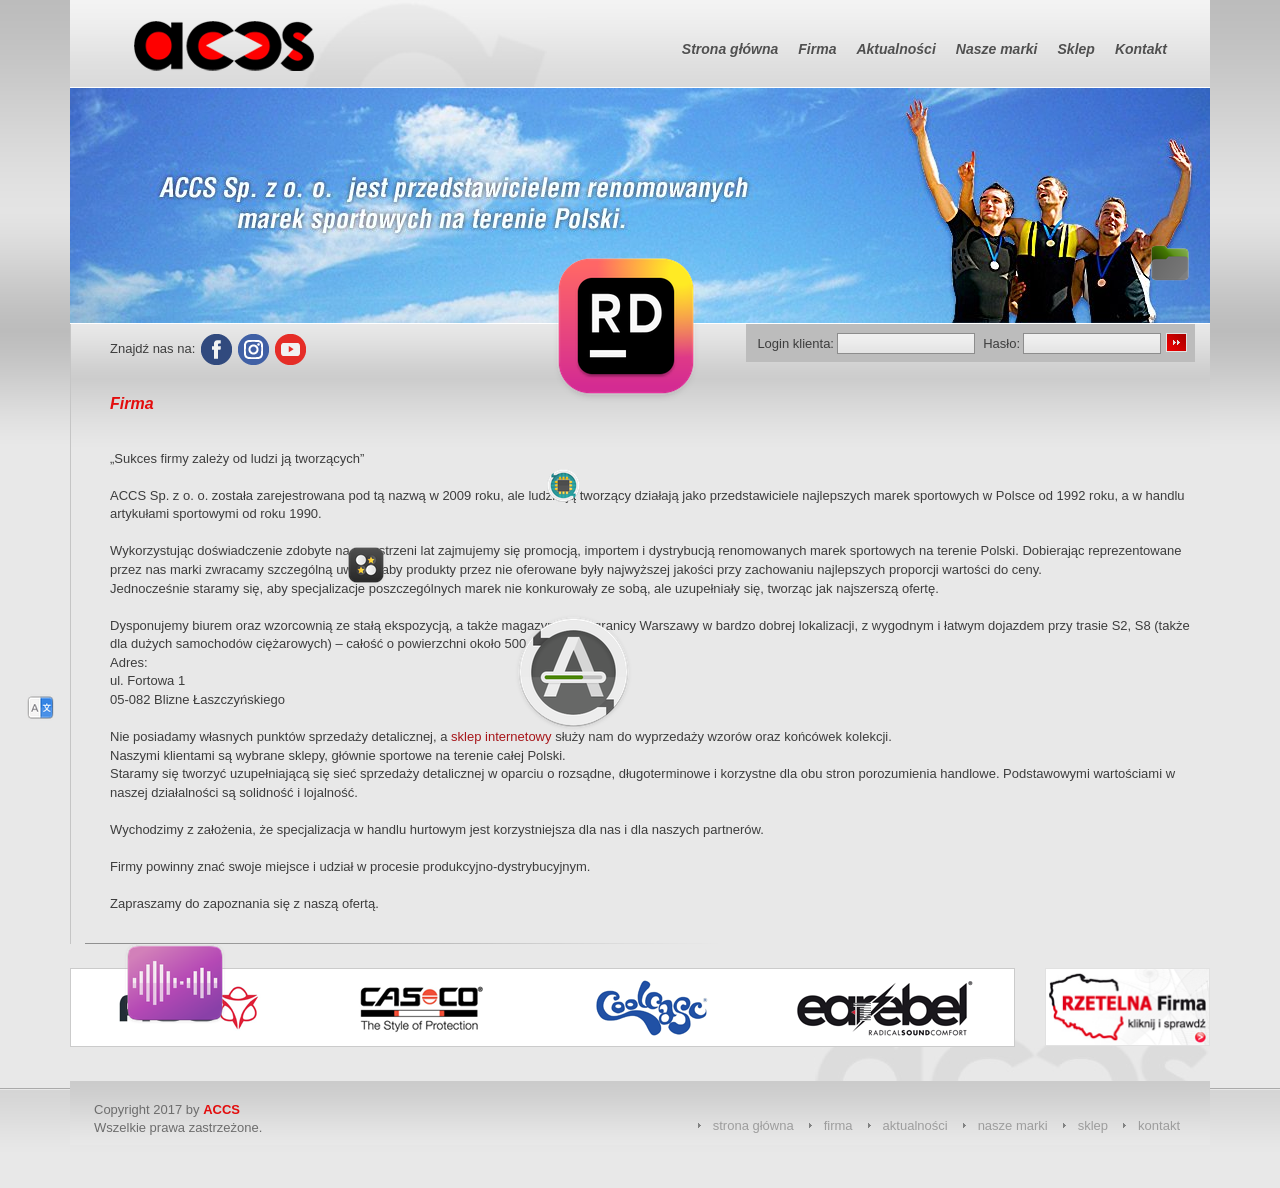 Image resolution: width=1280 pixels, height=1188 pixels. I want to click on open the software updater application, so click(573, 672).